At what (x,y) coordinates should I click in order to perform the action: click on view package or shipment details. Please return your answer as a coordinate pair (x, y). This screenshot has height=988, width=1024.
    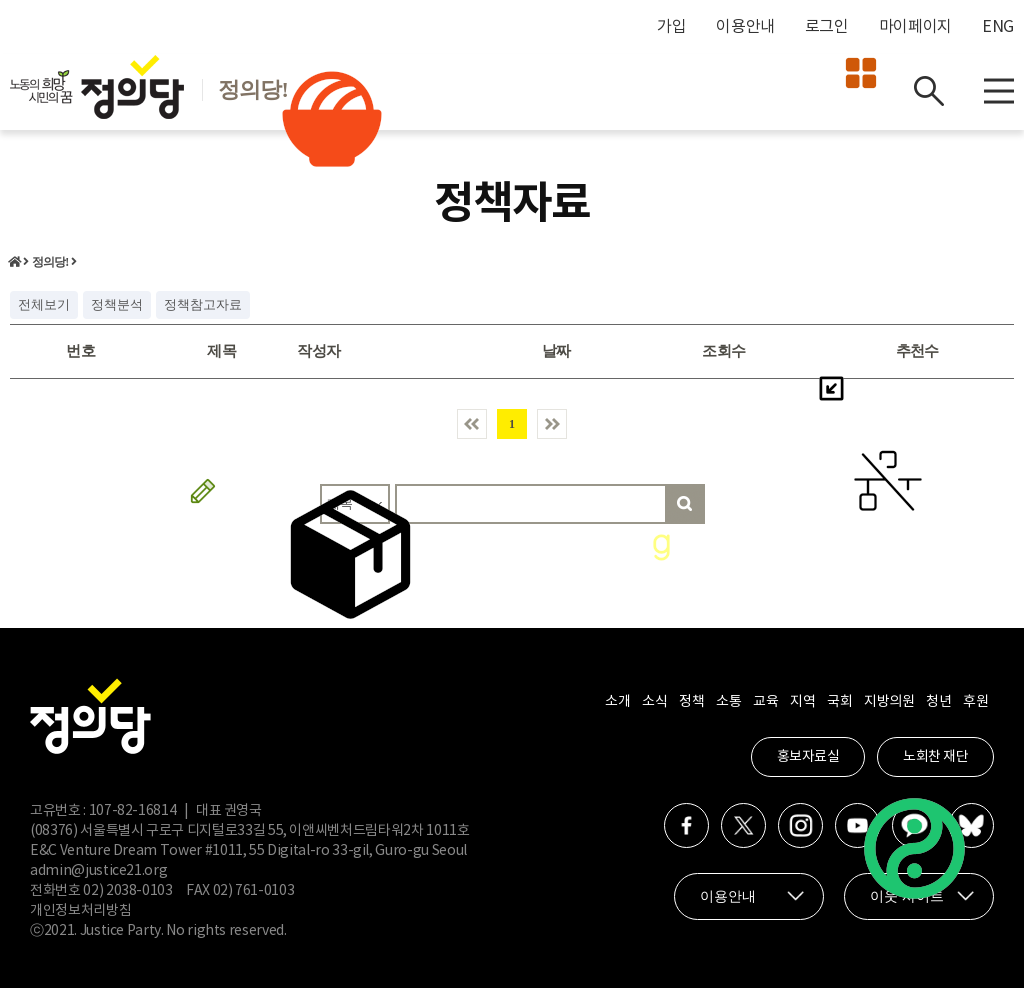
    Looking at the image, I should click on (350, 554).